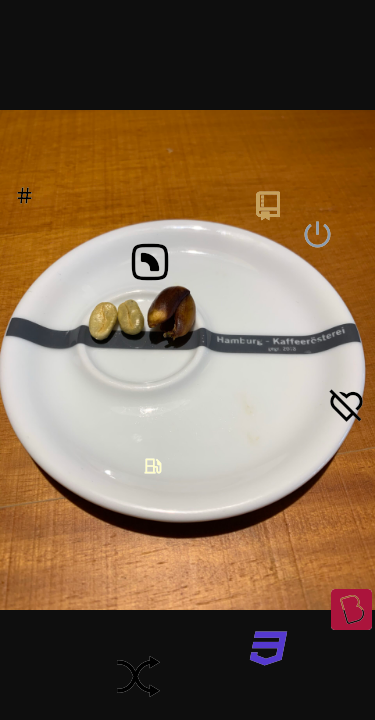 This screenshot has width=375, height=720. What do you see at coordinates (150, 262) in the screenshot?
I see `open spectrum app` at bounding box center [150, 262].